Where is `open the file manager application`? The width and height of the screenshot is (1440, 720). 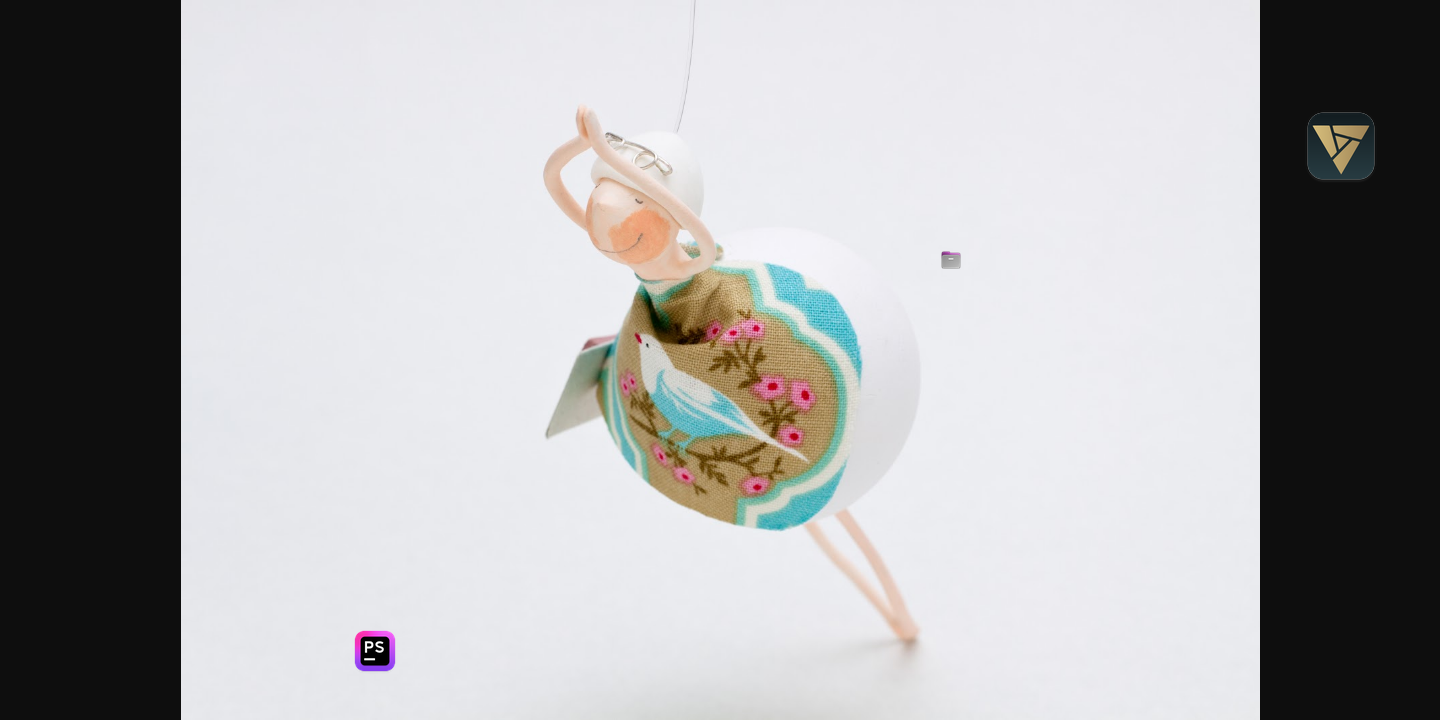 open the file manager application is located at coordinates (951, 260).